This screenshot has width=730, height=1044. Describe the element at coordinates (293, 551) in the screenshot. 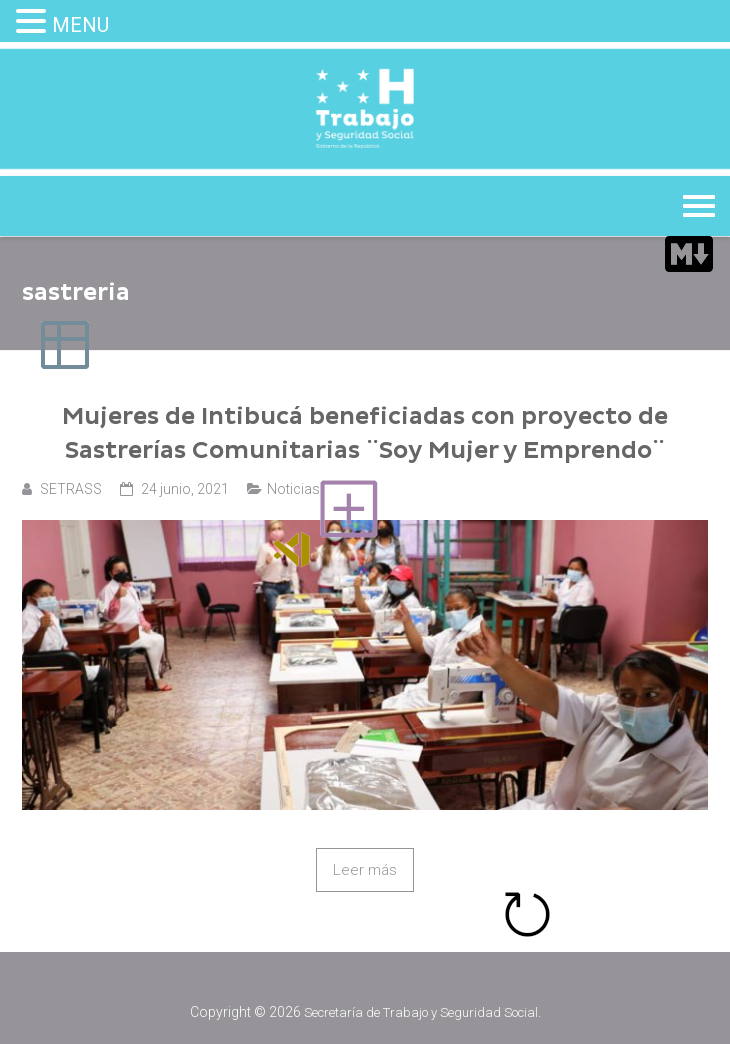

I see `open visual studio code insiders` at that location.